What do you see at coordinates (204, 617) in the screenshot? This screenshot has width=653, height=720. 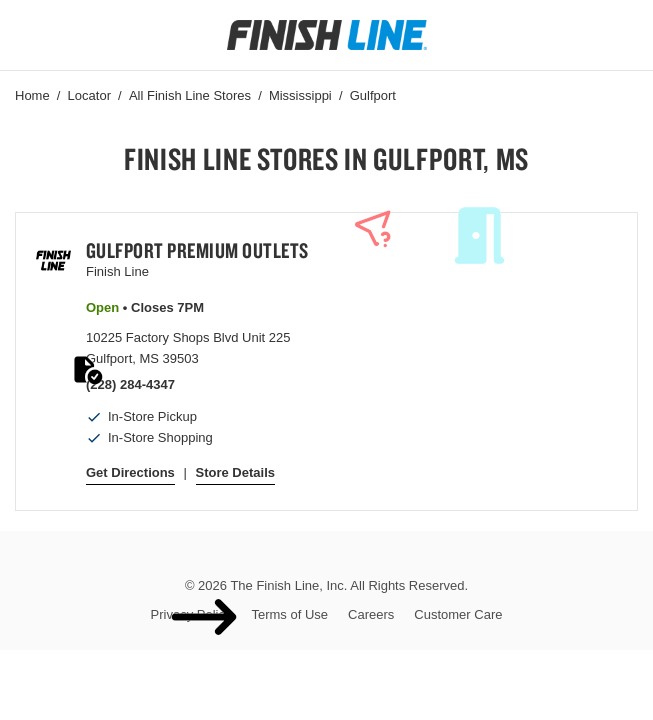 I see `continue to the next step` at bounding box center [204, 617].